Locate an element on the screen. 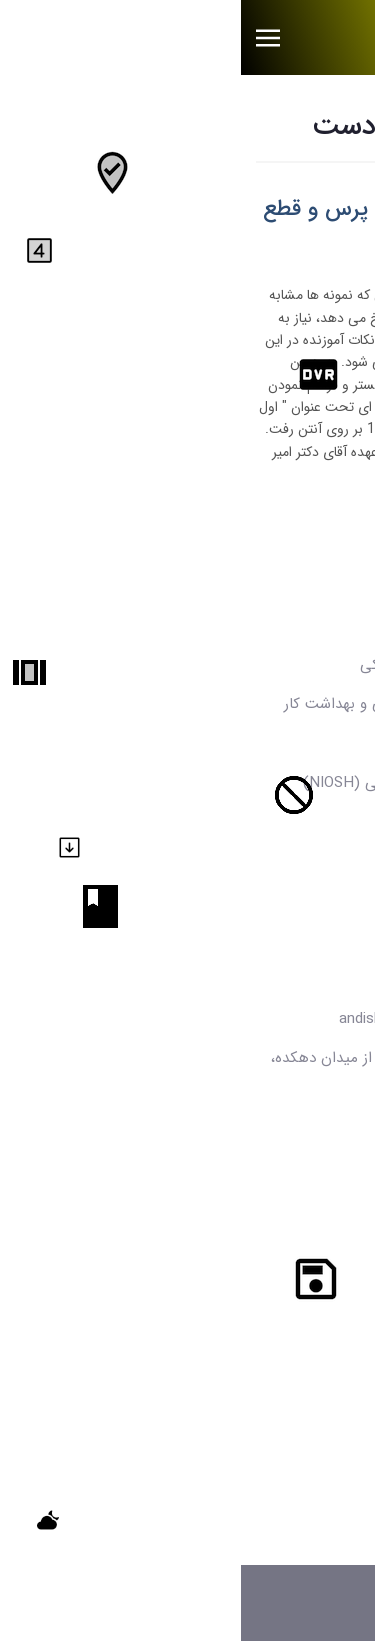 This screenshot has height=1641, width=375. save current file or document is located at coordinates (316, 1279).